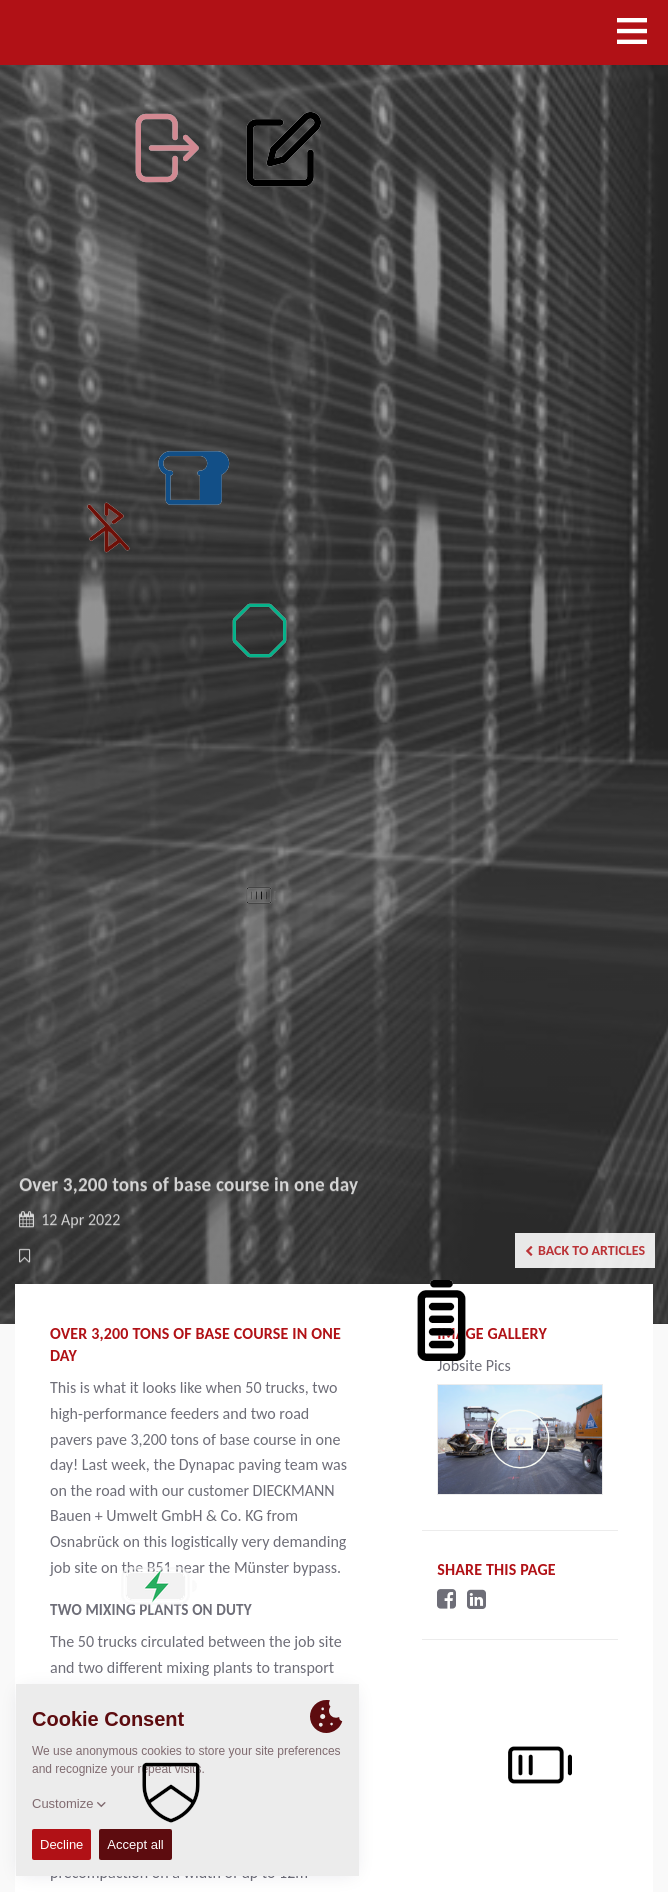  What do you see at coordinates (162, 148) in the screenshot?
I see `log out of your account` at bounding box center [162, 148].